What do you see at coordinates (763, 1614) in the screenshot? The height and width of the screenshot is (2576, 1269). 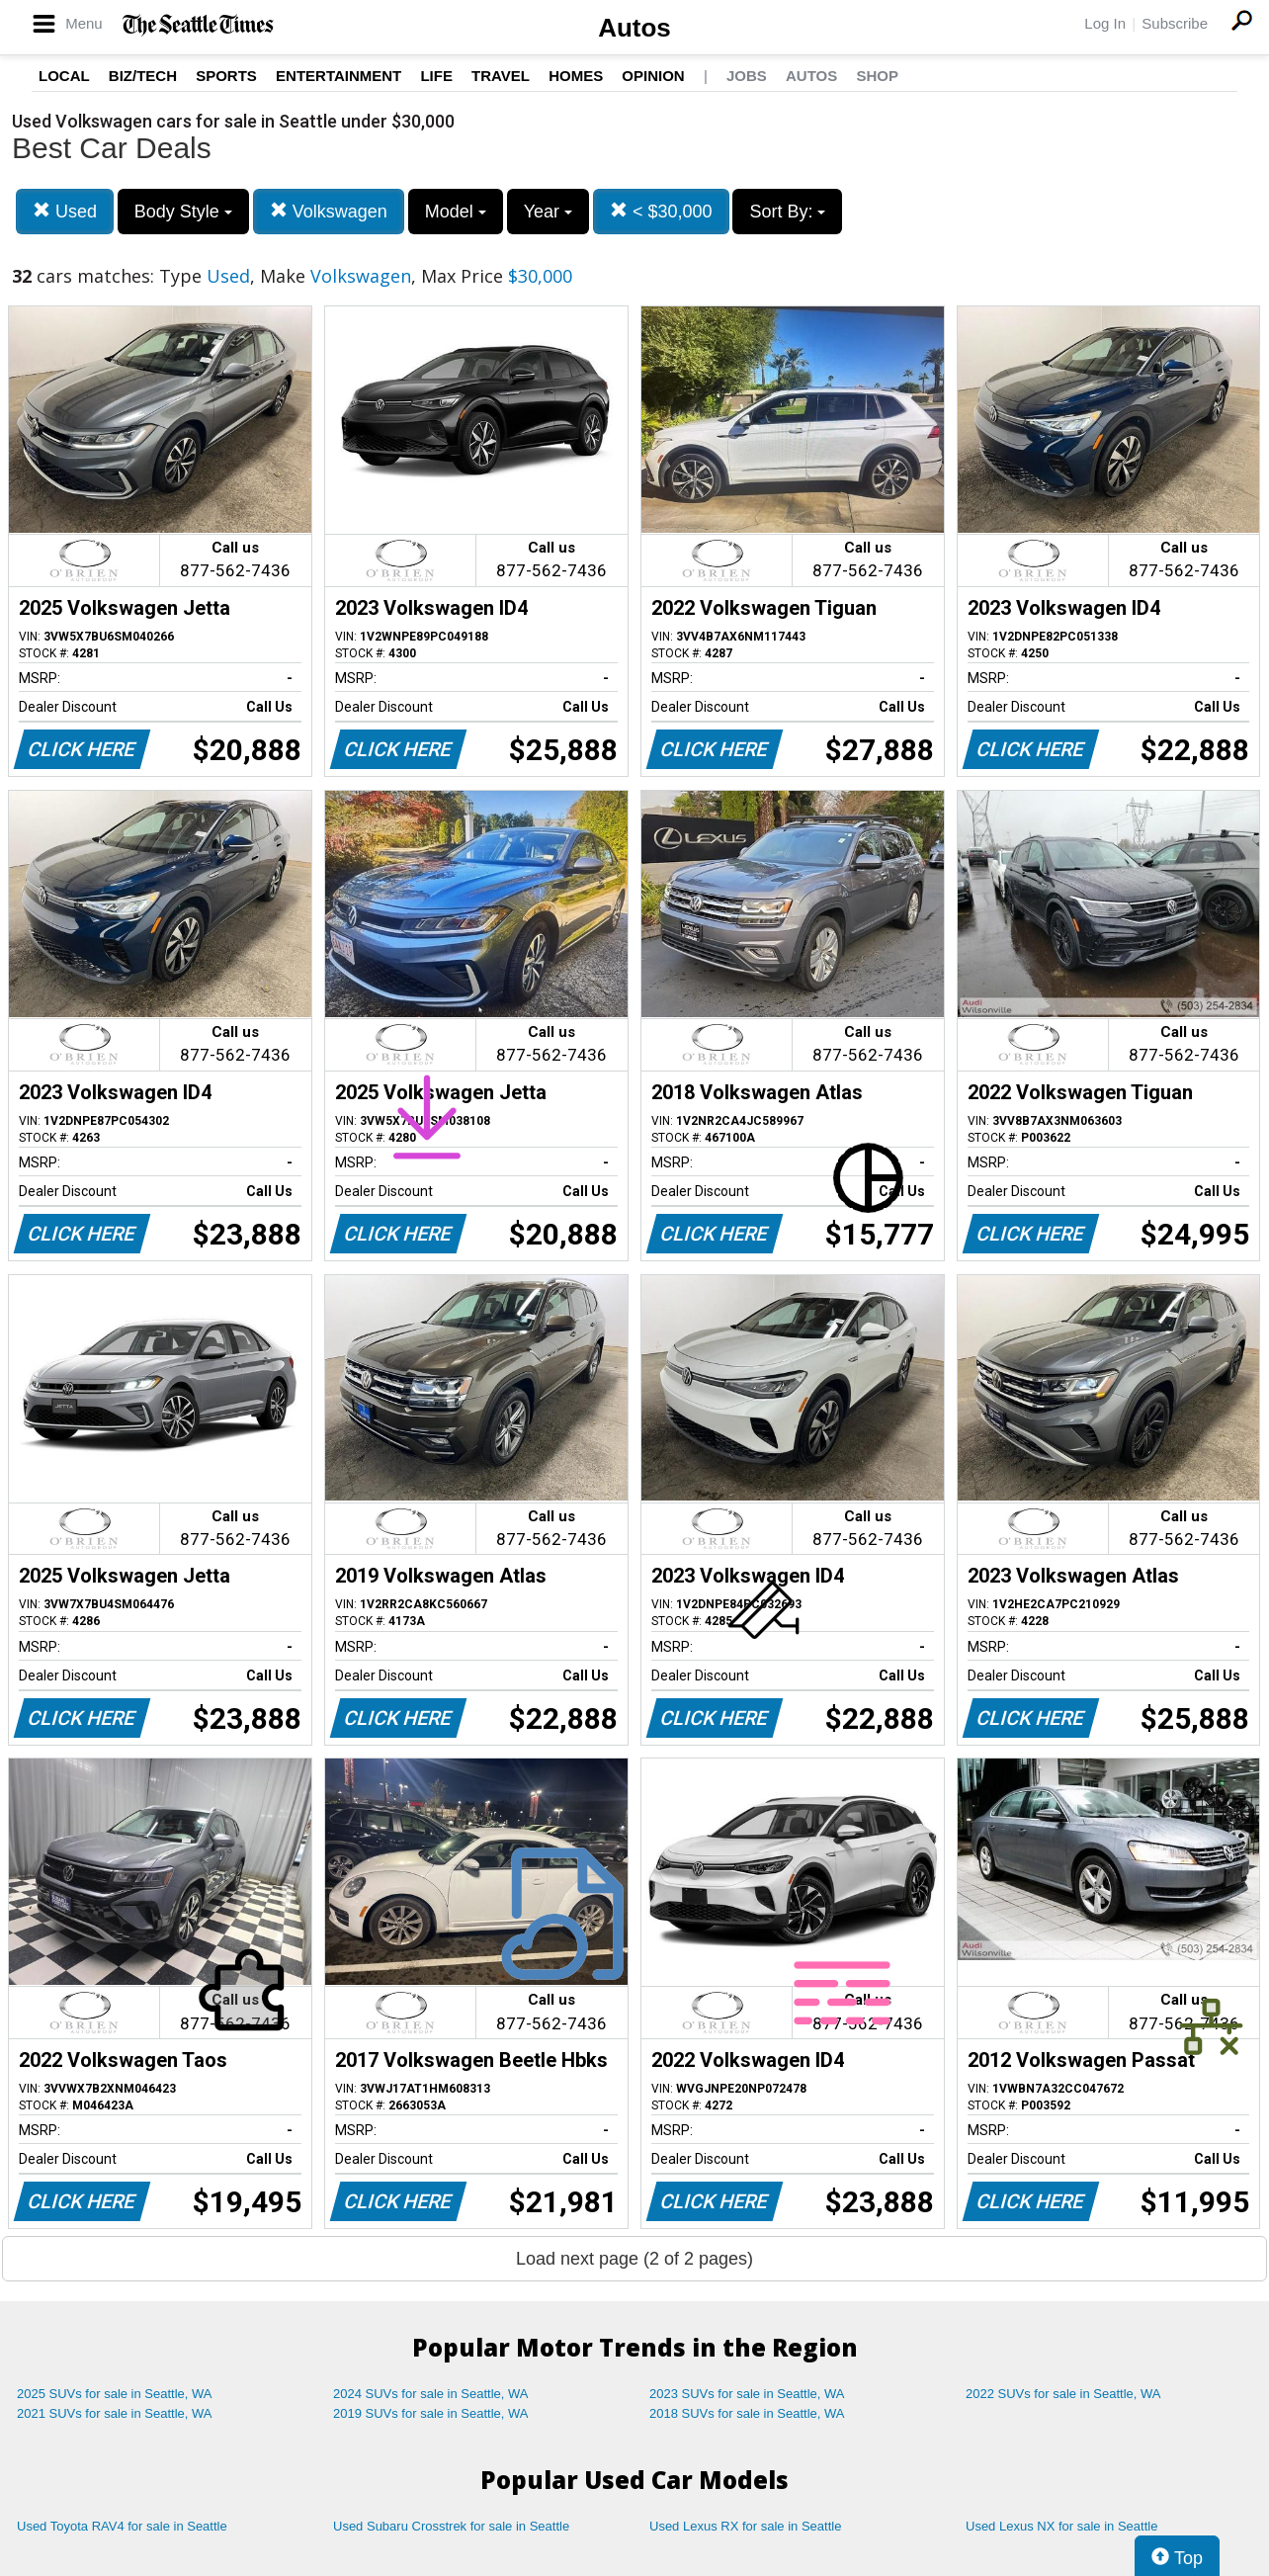 I see `access security camera settings` at bounding box center [763, 1614].